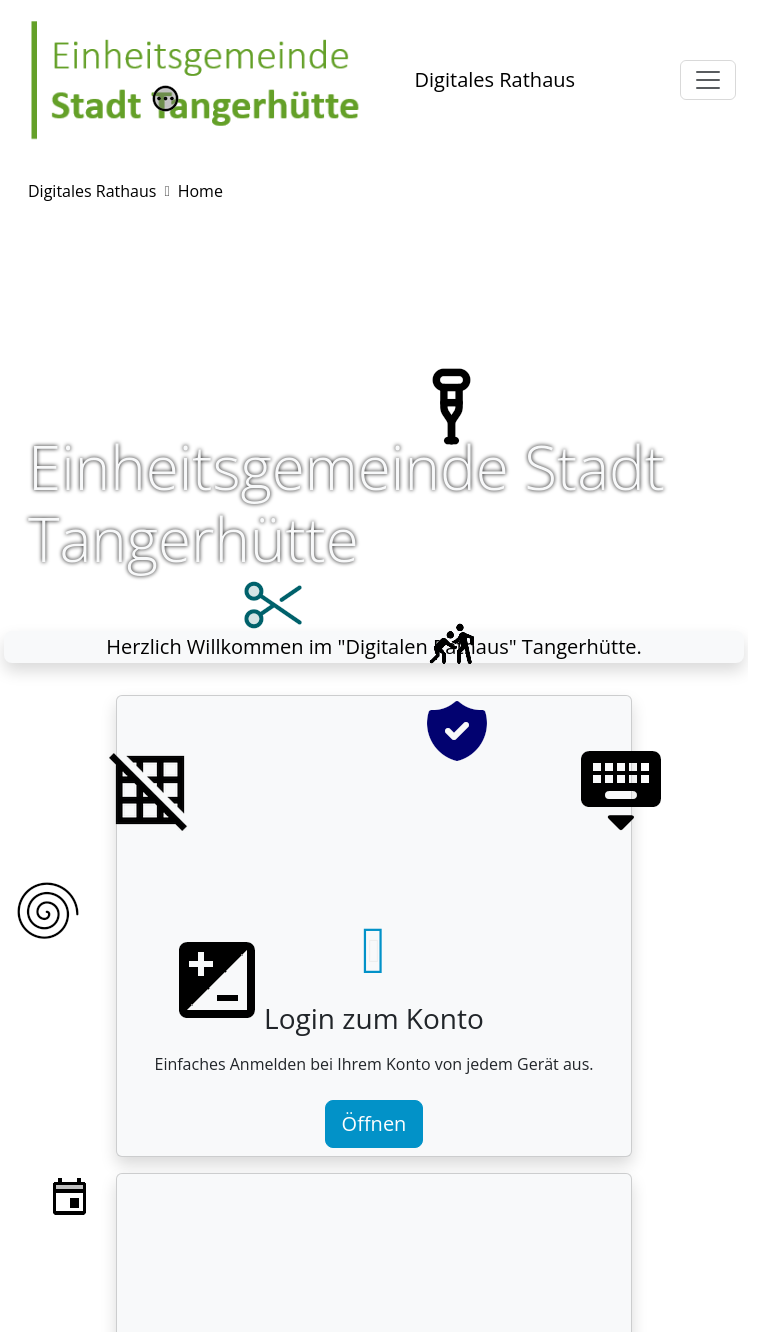 This screenshot has height=1332, width=758. What do you see at coordinates (457, 731) in the screenshot?
I see `indicates verified or secure status` at bounding box center [457, 731].